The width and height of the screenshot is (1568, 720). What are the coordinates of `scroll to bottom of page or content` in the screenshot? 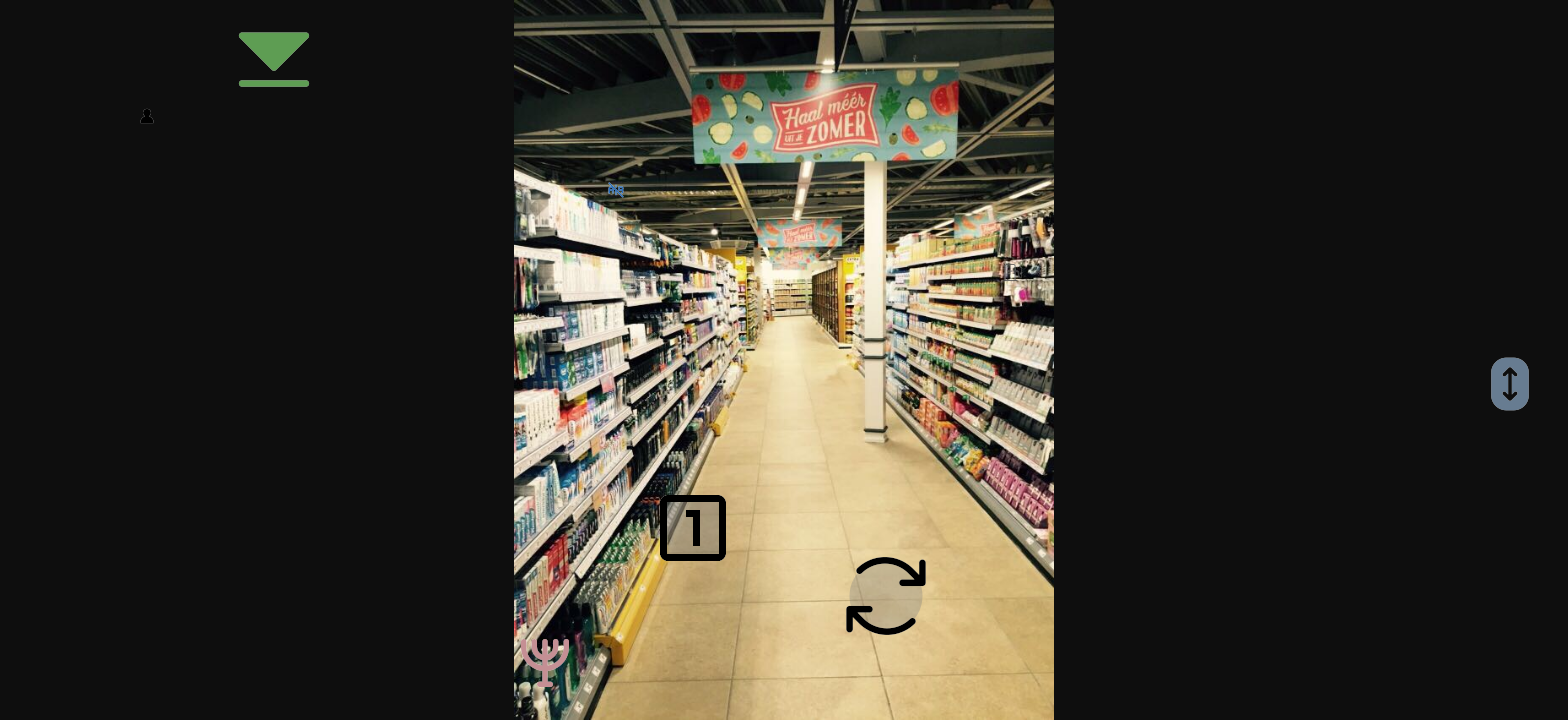 It's located at (274, 58).